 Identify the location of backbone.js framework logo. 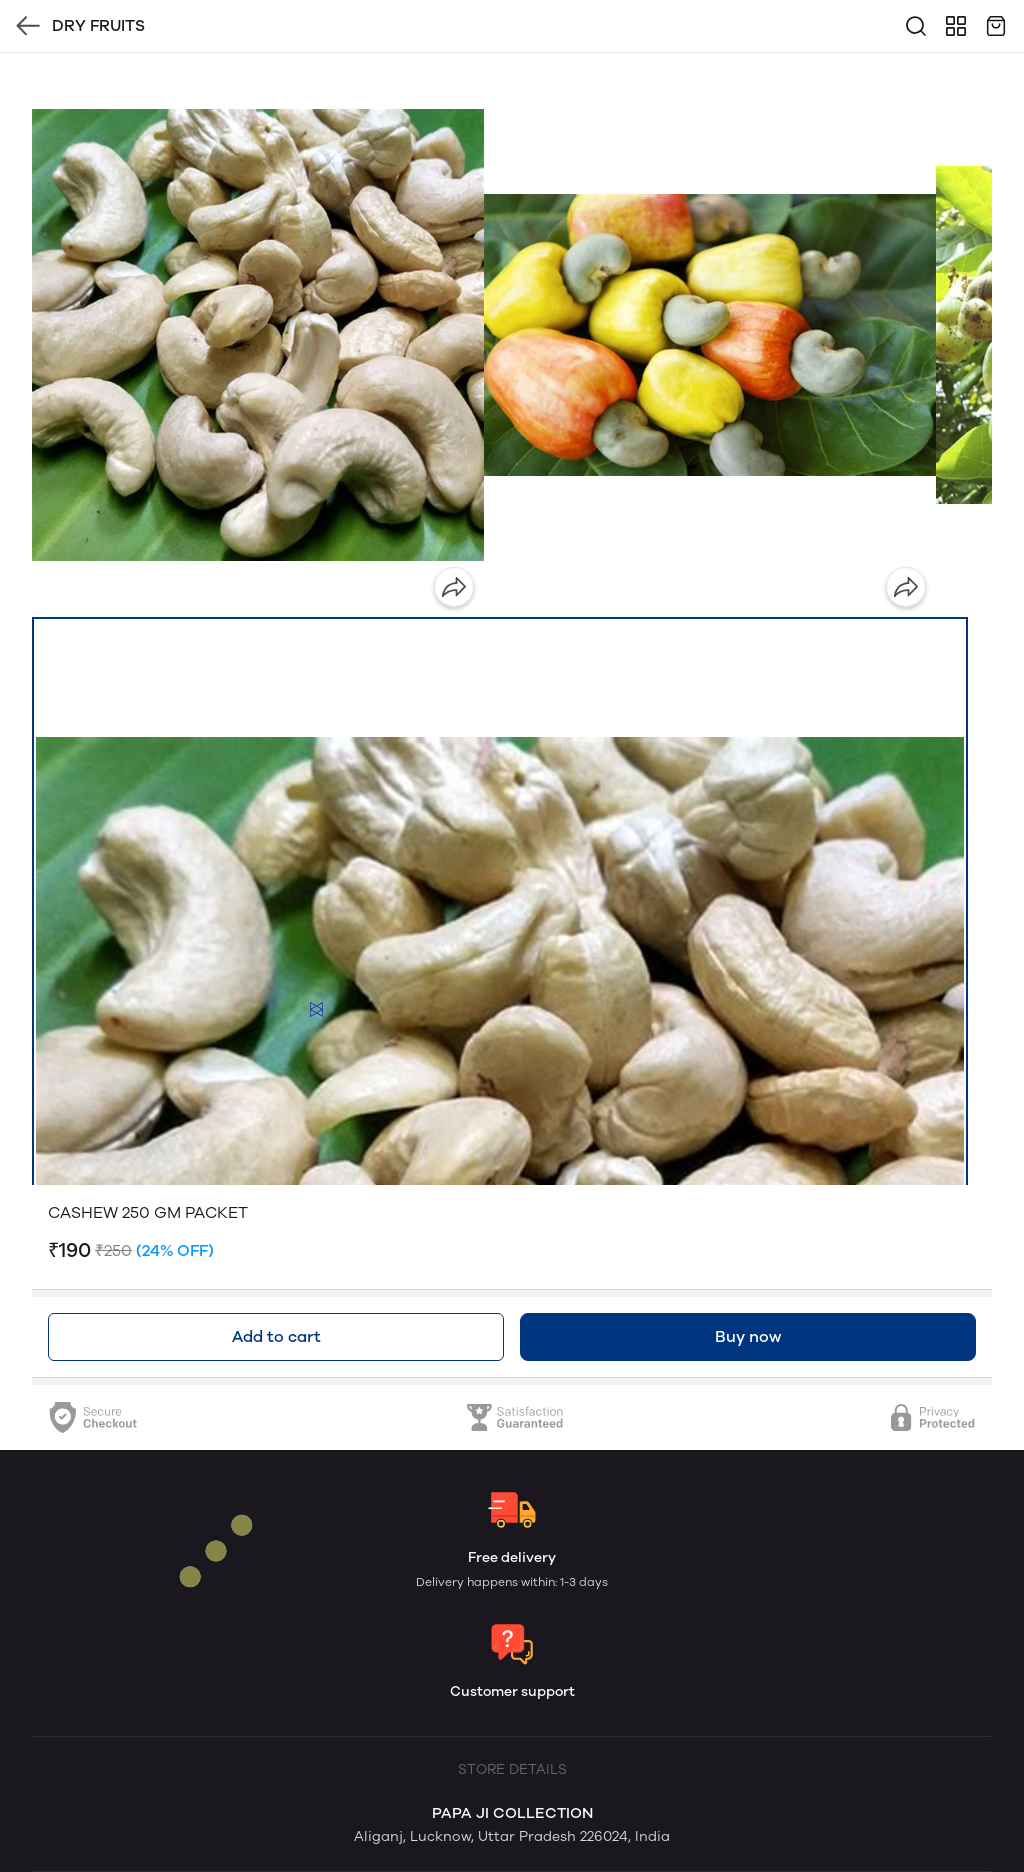
(316, 1009).